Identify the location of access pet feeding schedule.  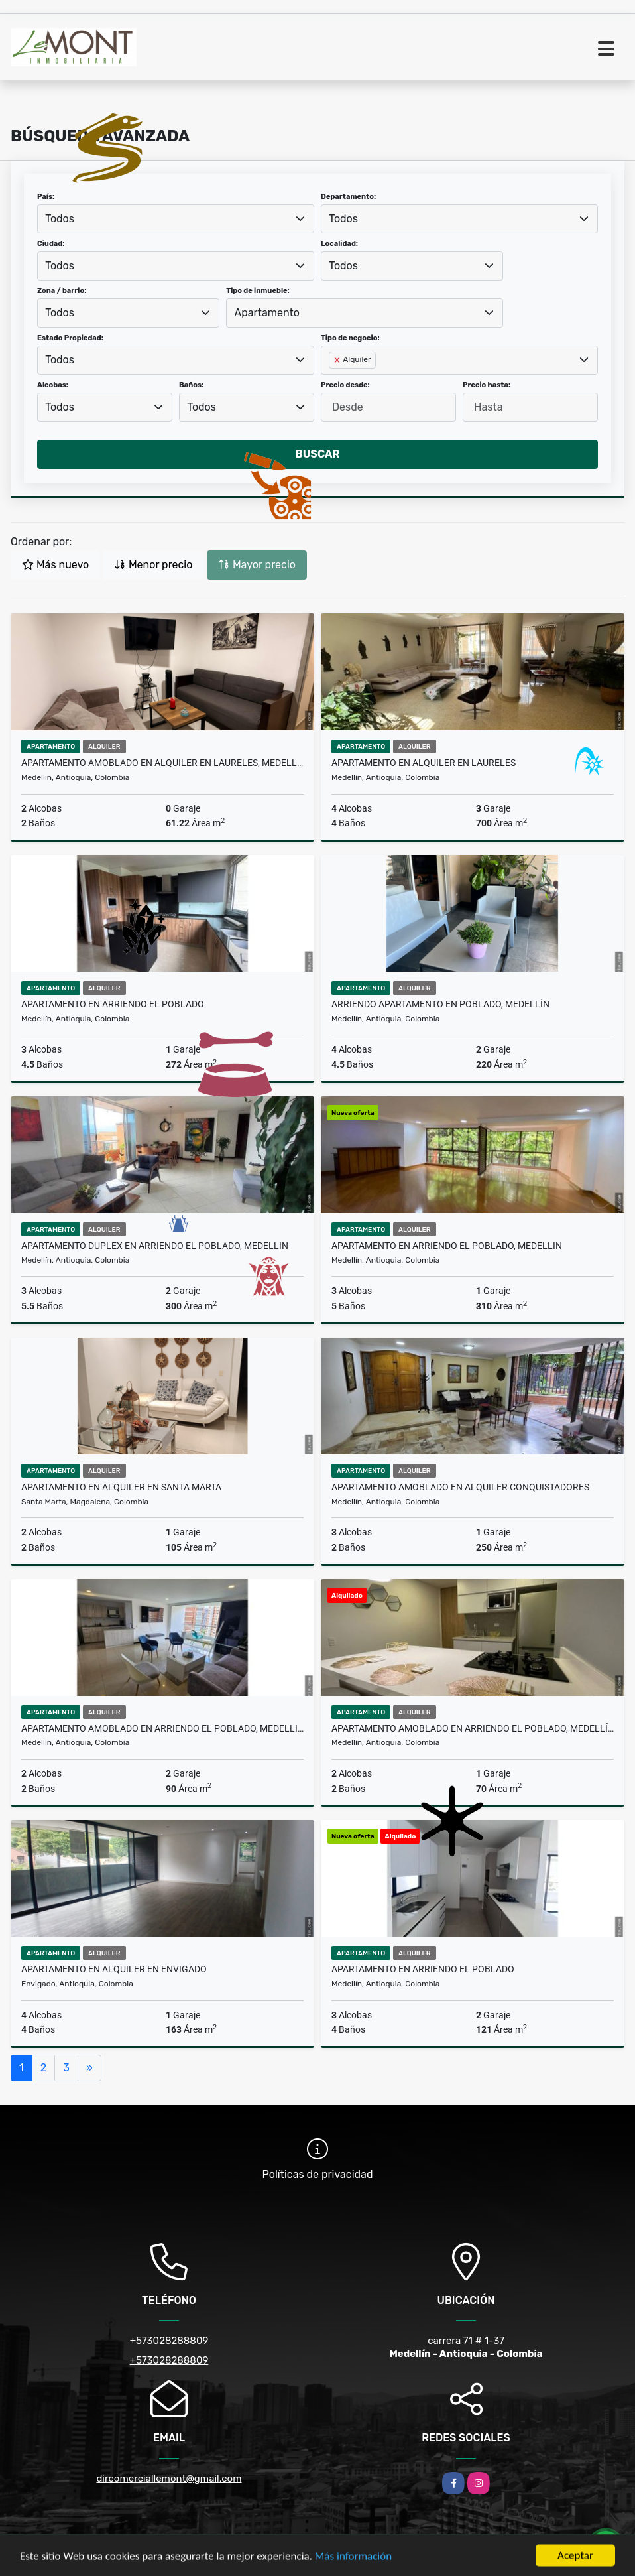
(235, 1061).